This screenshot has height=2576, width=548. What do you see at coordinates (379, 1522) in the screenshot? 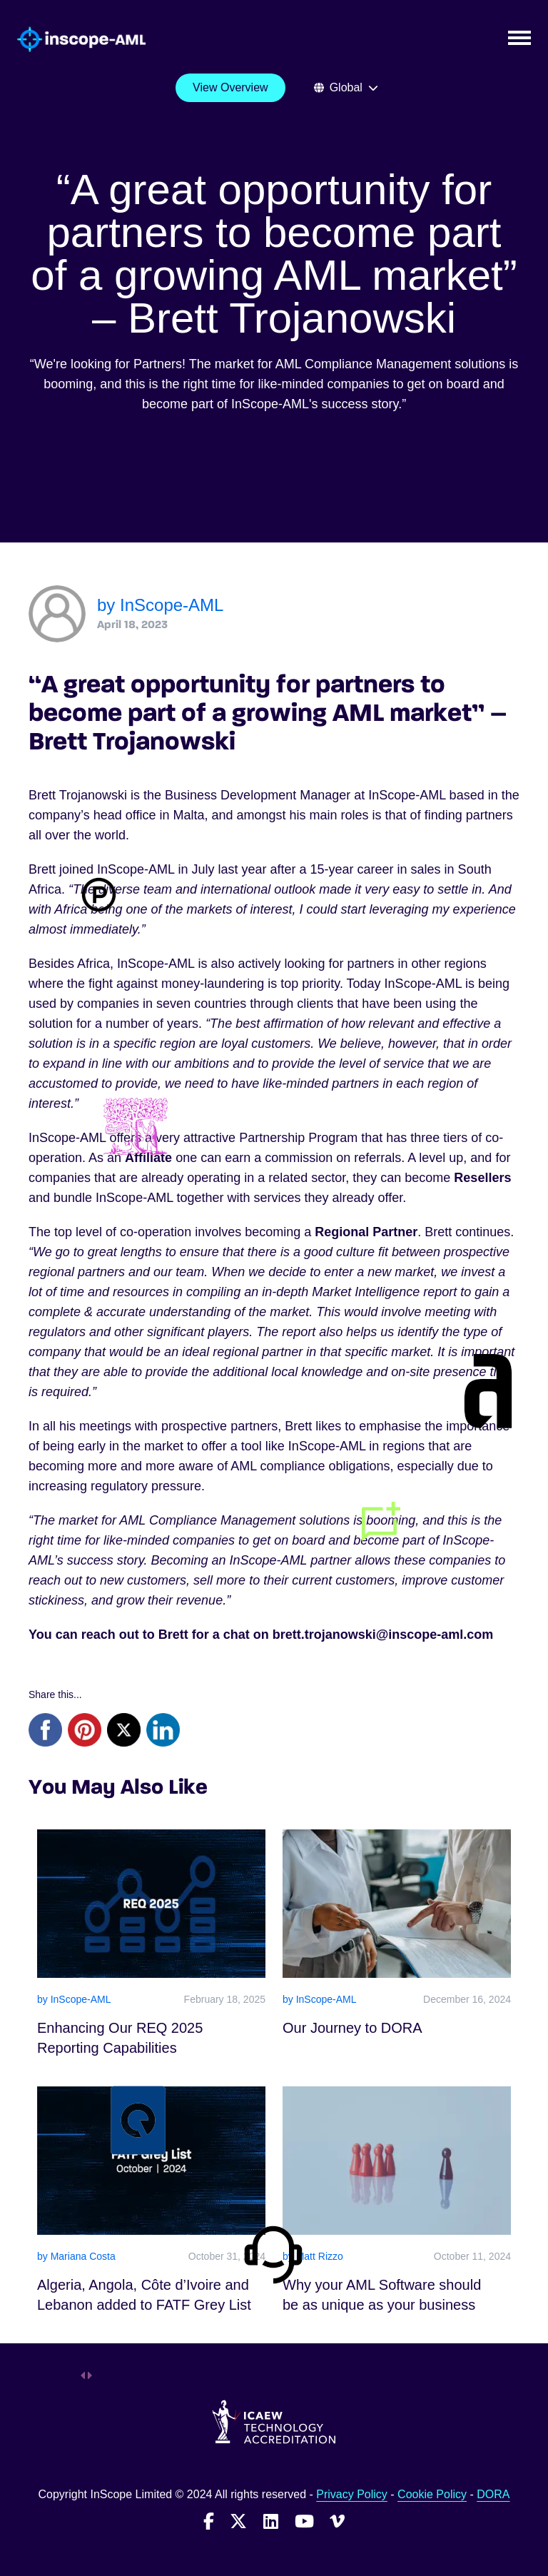
I see `start a new chat conversation` at bounding box center [379, 1522].